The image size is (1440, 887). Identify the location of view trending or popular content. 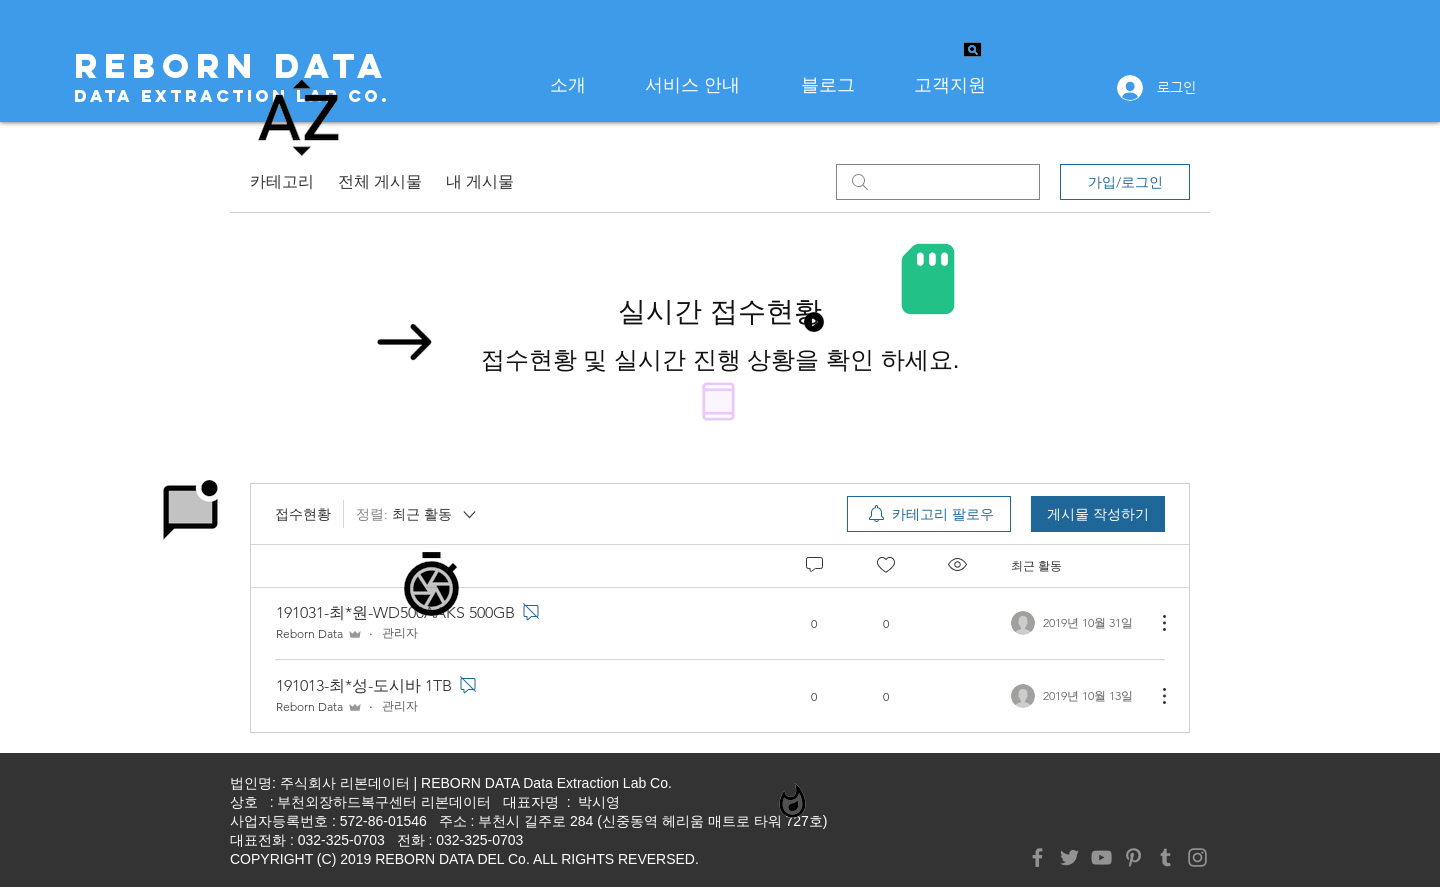
(792, 801).